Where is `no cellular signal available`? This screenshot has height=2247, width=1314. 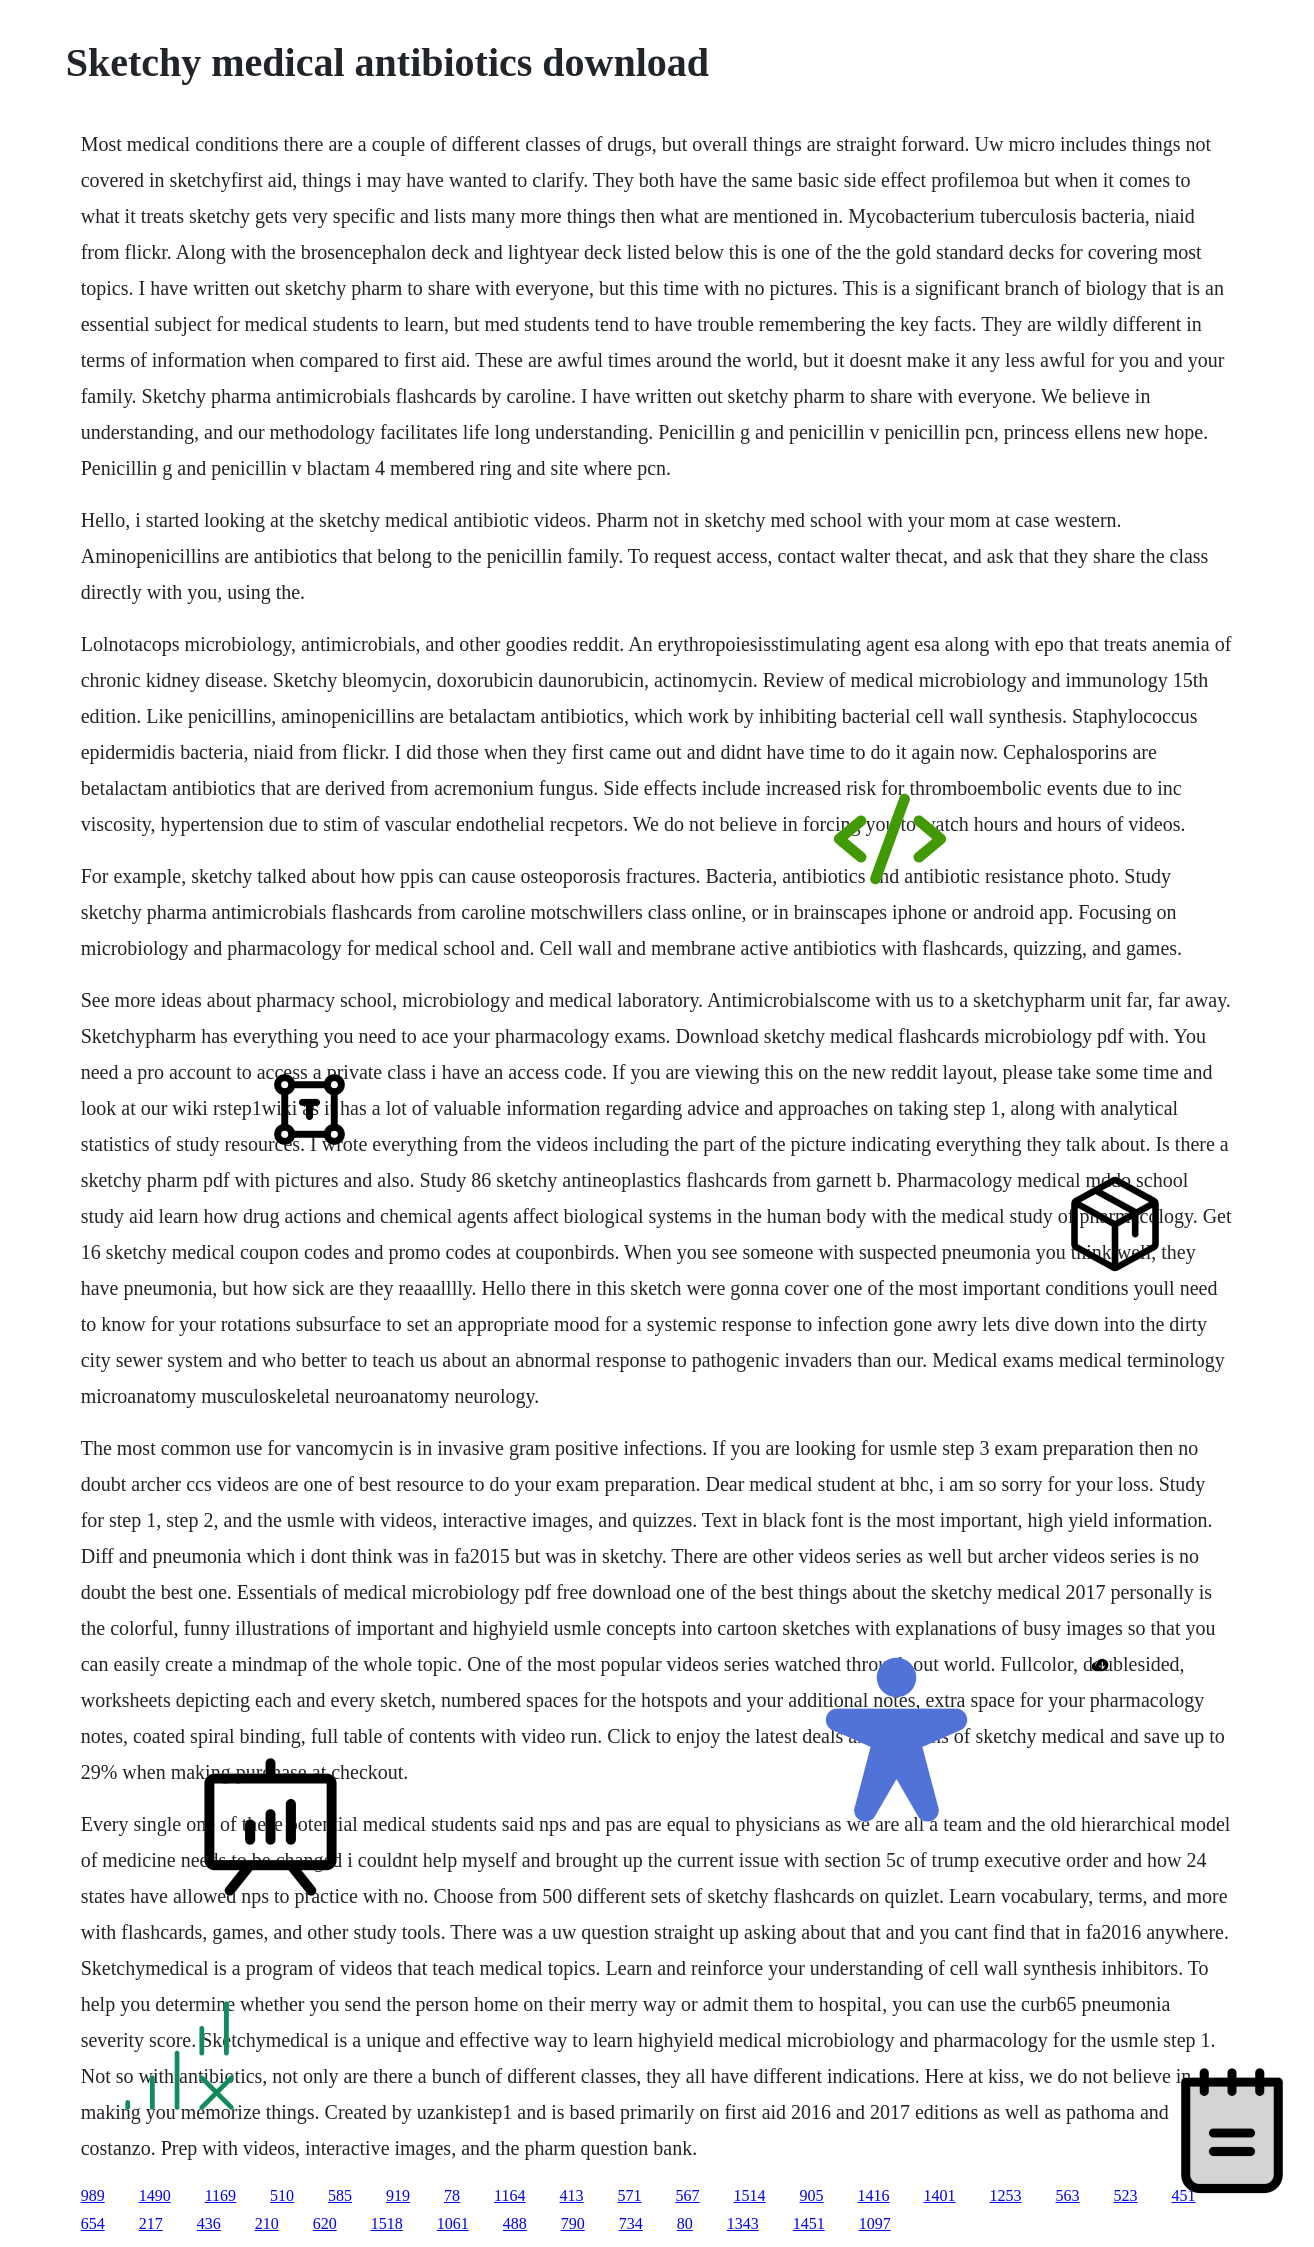
no cellular signal available is located at coordinates (182, 2063).